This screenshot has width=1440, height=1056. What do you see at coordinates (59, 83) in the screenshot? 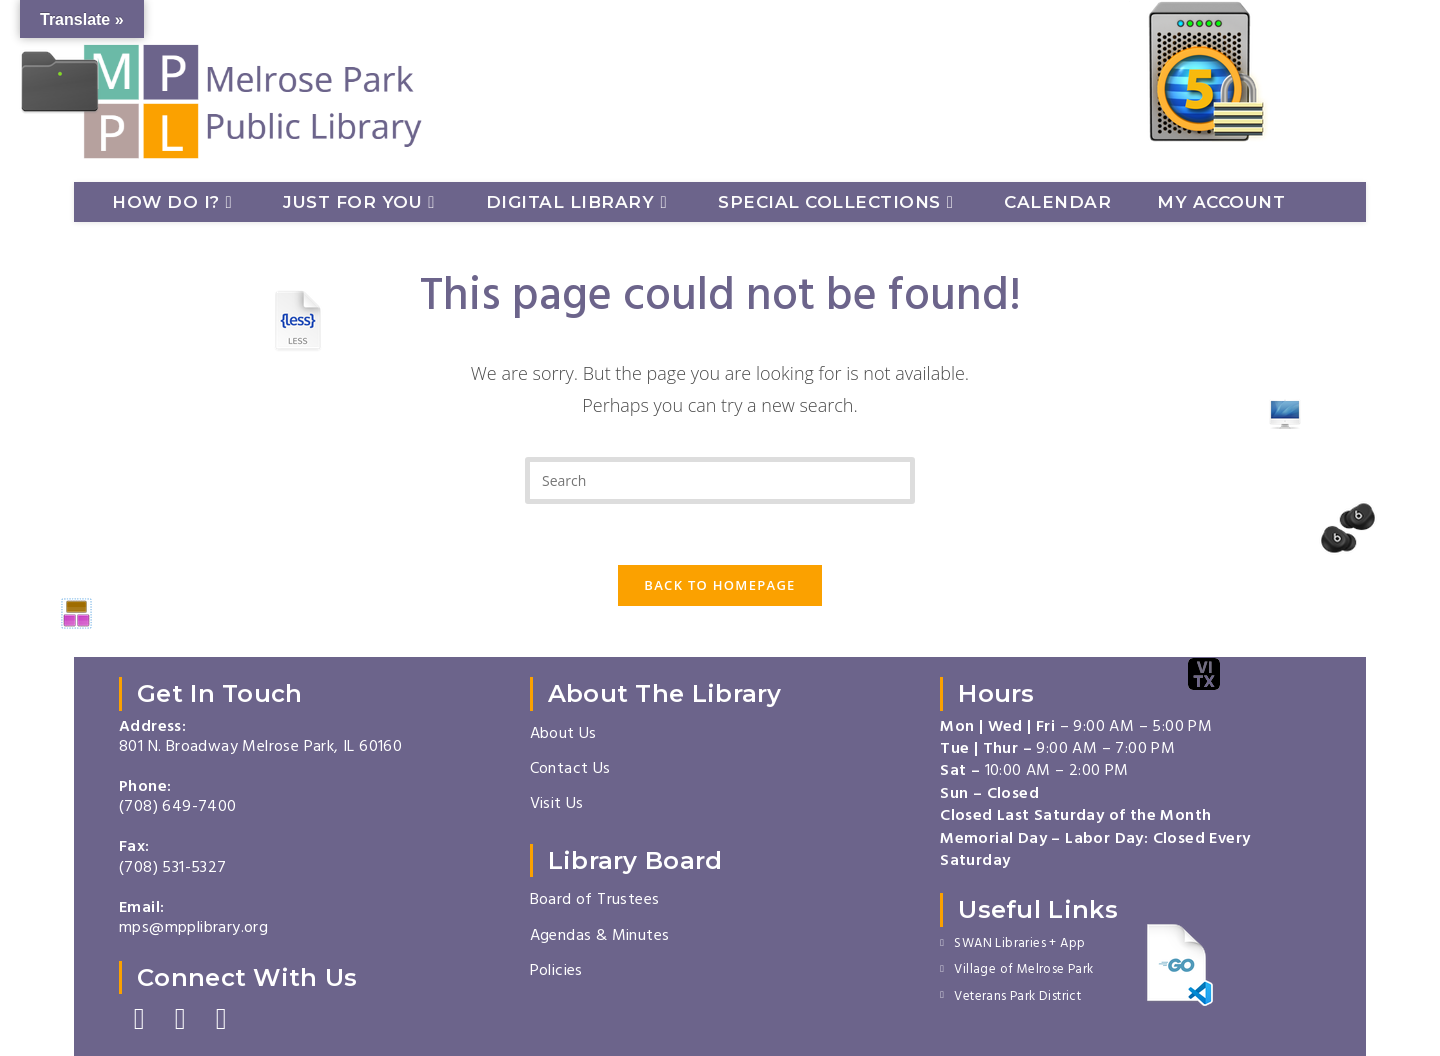
I see `access network server files` at bounding box center [59, 83].